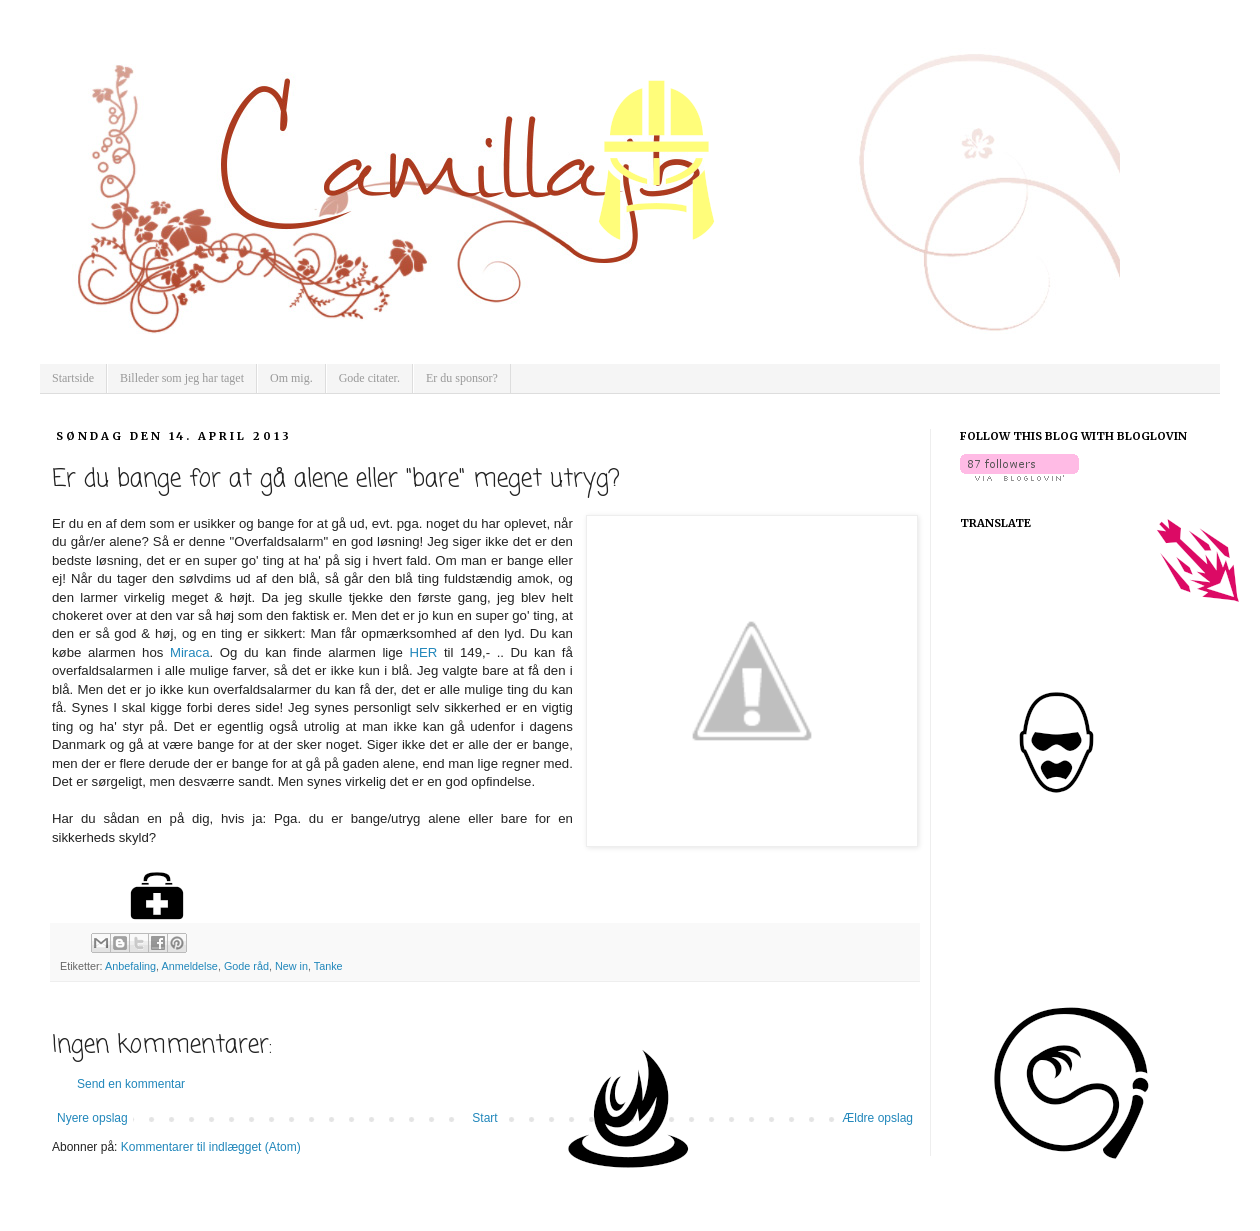 This screenshot has width=1260, height=1231. I want to click on indicates a power attack or special ability in a game, so click(1197, 560).